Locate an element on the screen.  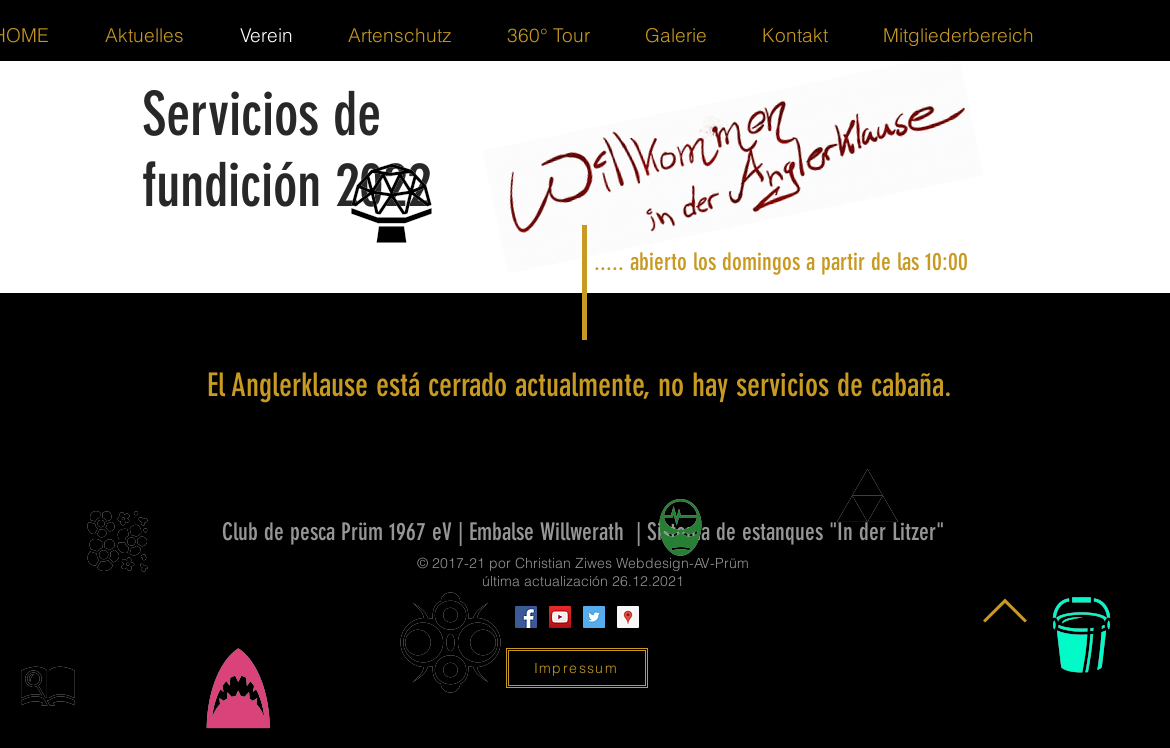
decorative abstract shape or pattern element is located at coordinates (450, 642).